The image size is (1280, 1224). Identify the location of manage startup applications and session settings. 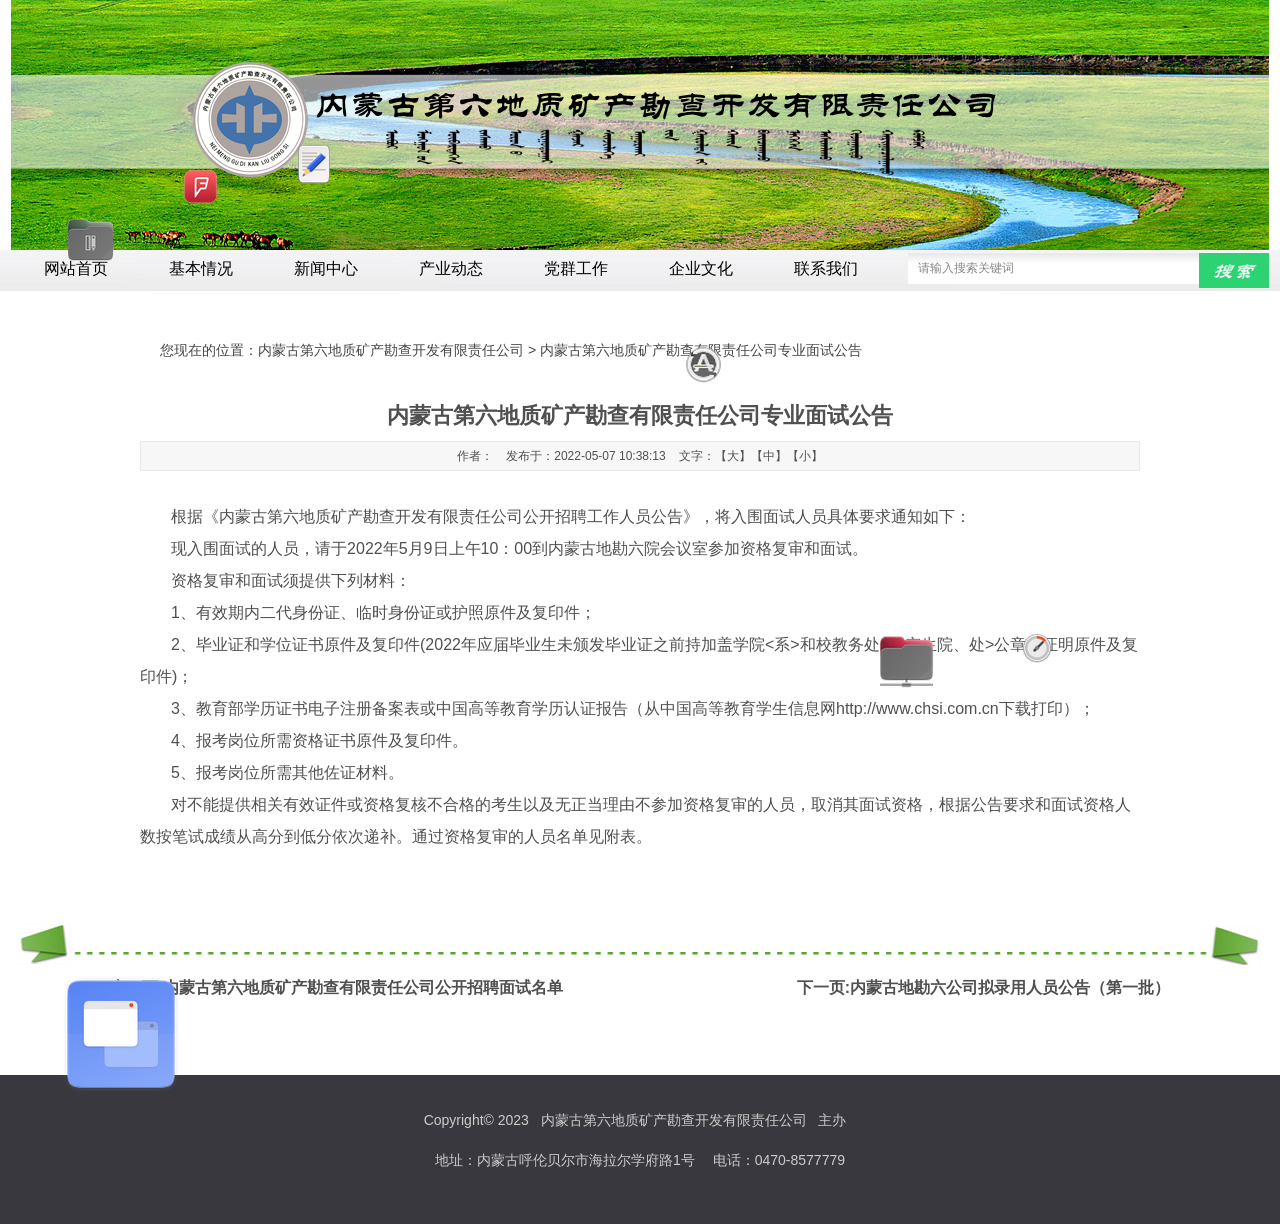
(121, 1034).